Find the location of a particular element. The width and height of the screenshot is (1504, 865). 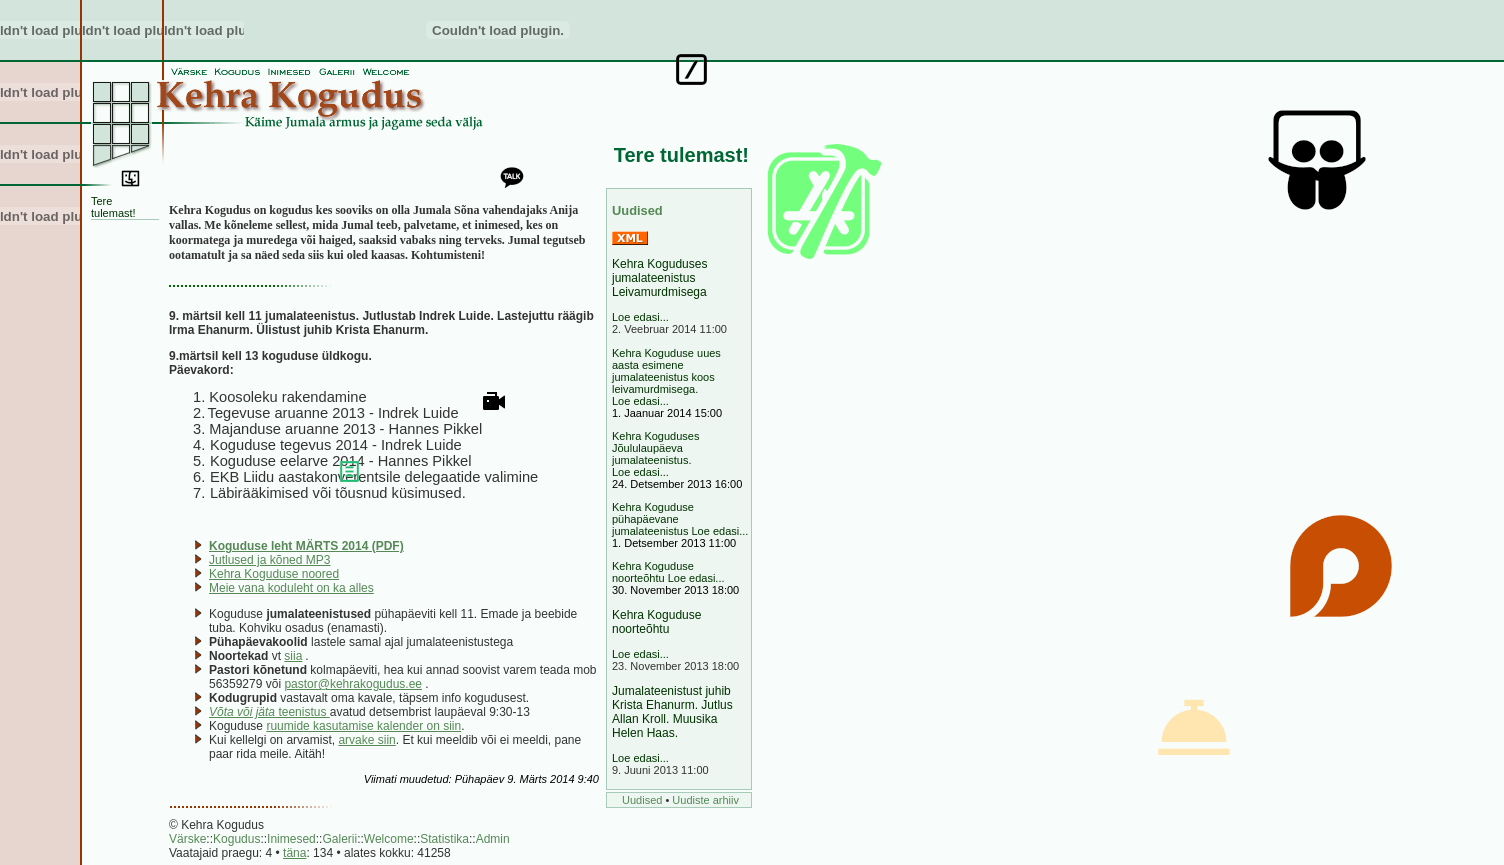

open xcode development environment is located at coordinates (824, 201).